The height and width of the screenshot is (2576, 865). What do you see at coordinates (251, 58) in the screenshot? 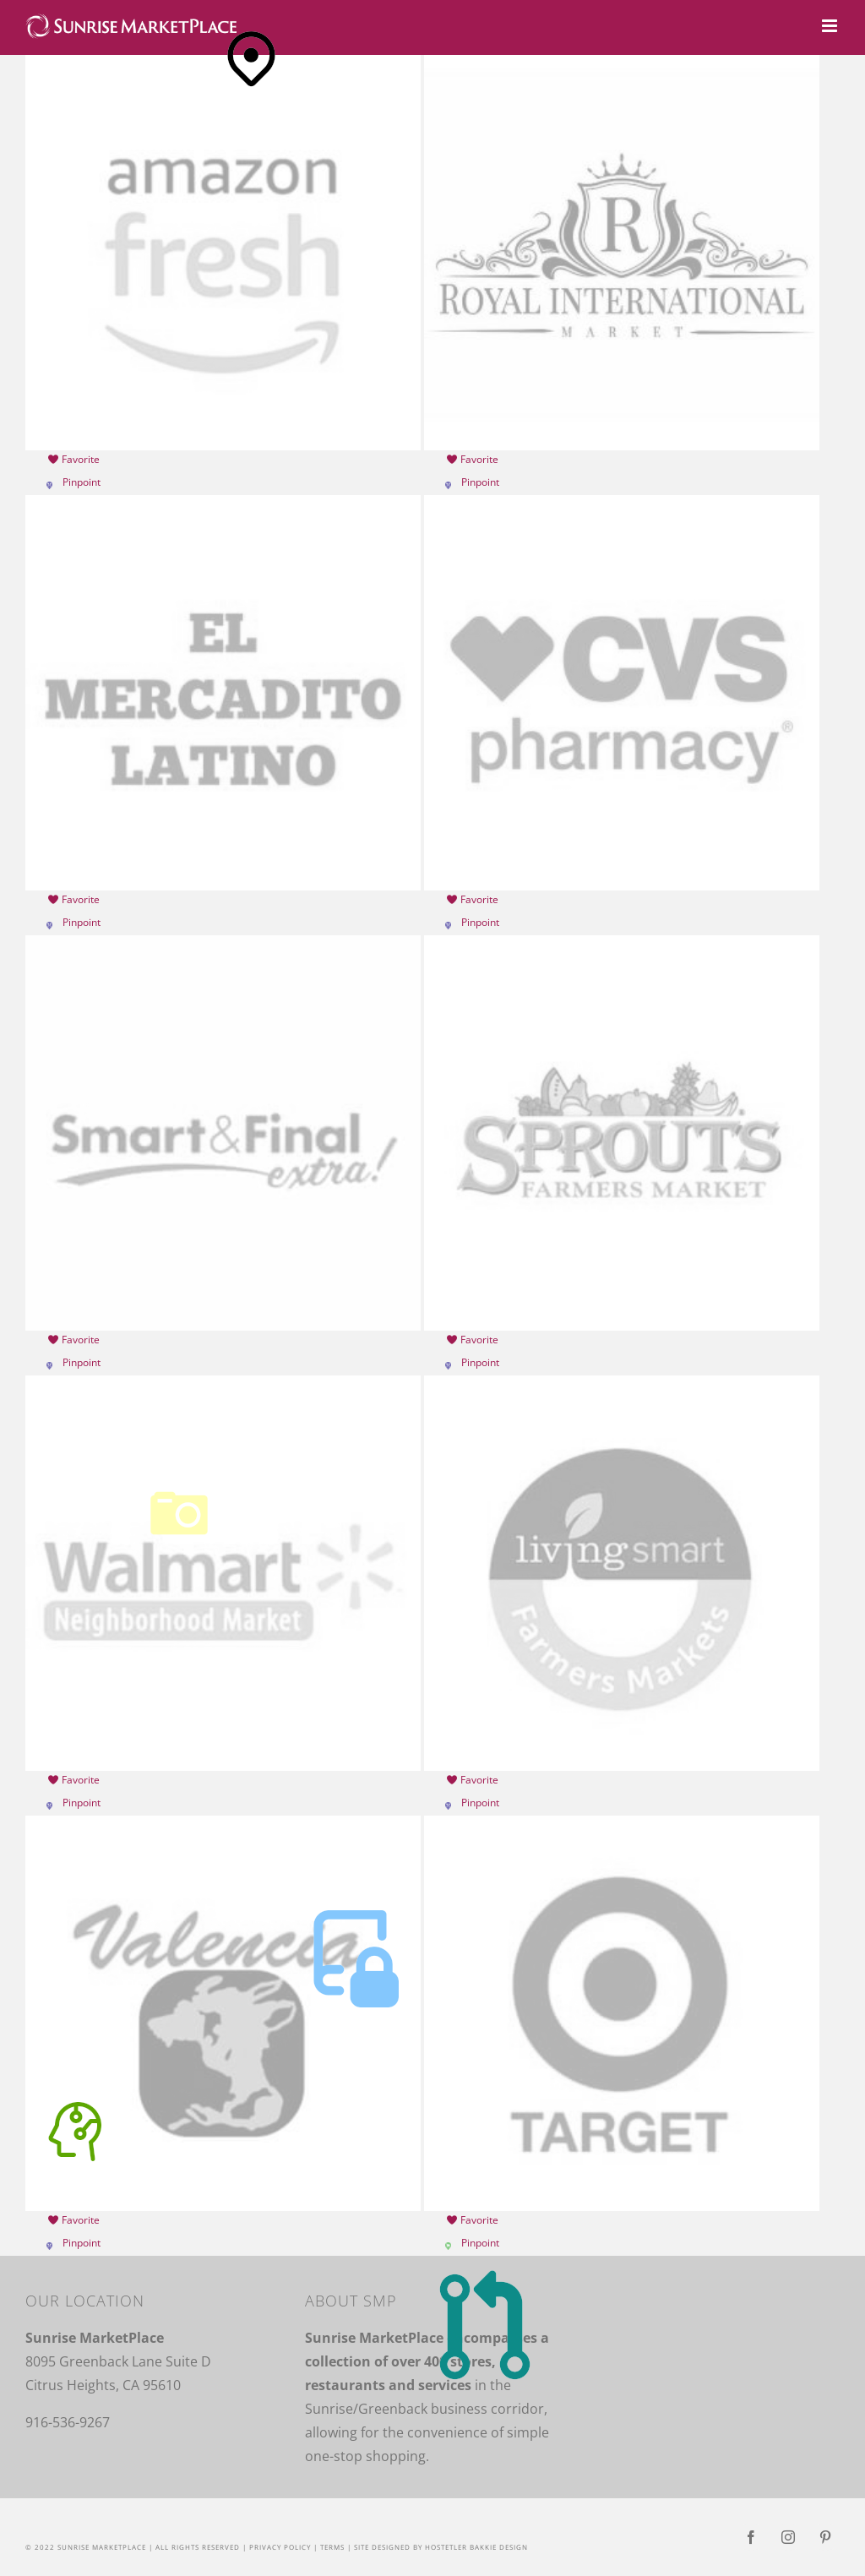
I see `view or set your current location` at bounding box center [251, 58].